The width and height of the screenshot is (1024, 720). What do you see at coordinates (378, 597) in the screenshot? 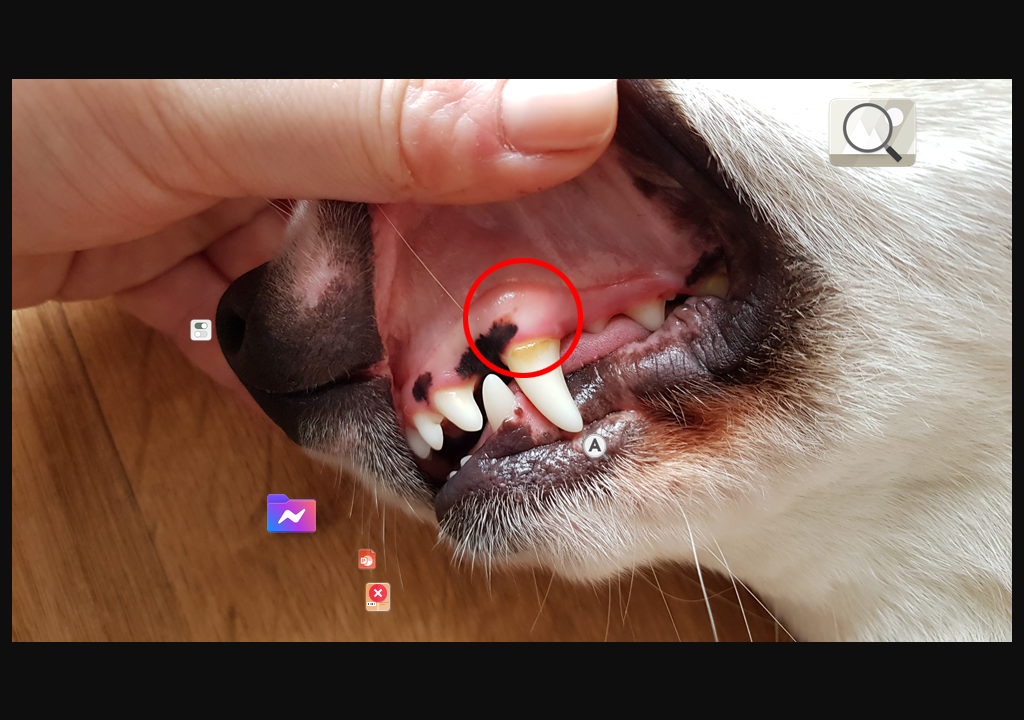
I see `indicates a package is queued for removal` at bounding box center [378, 597].